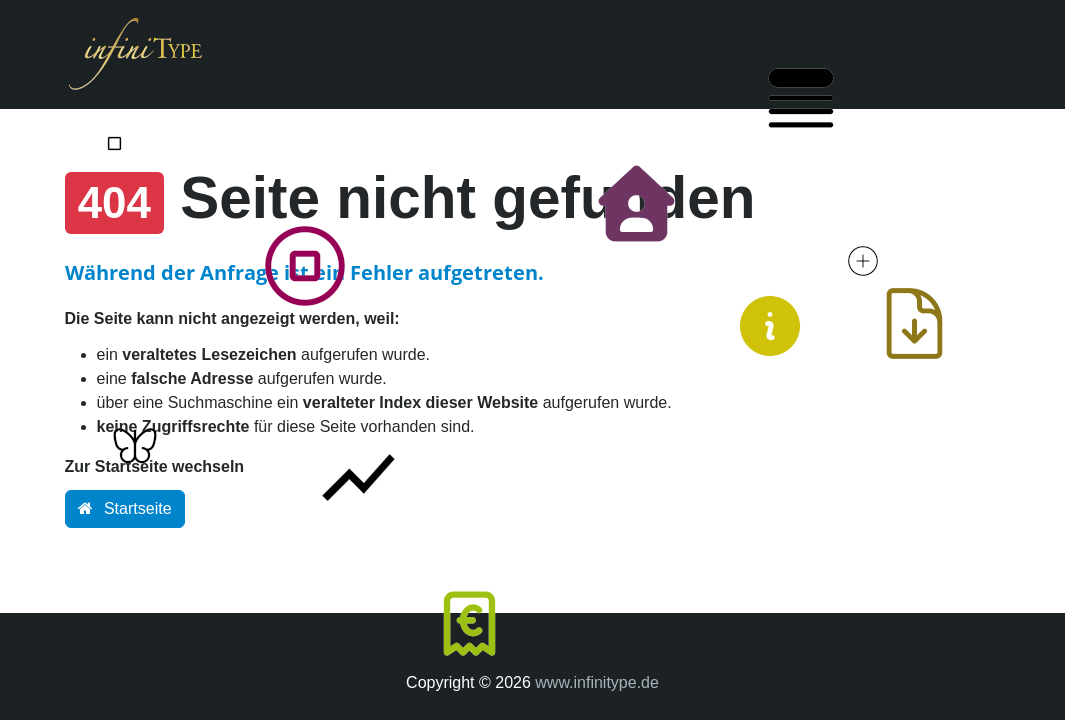 The image size is (1065, 720). Describe the element at coordinates (636, 203) in the screenshot. I see `view your home profile` at that location.